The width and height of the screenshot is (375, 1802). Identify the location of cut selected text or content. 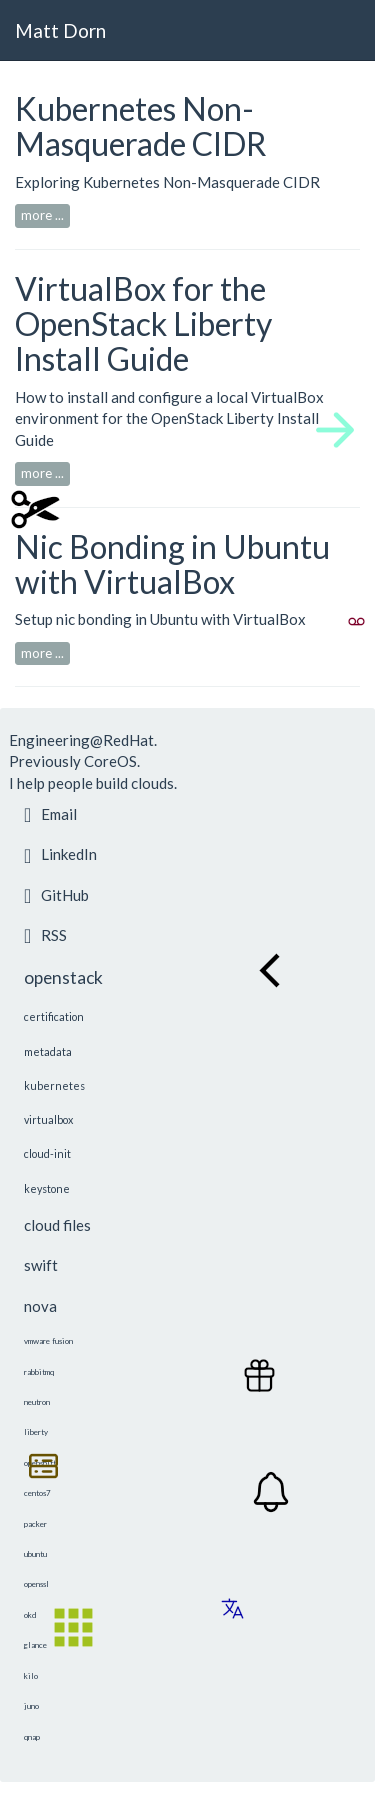
(35, 509).